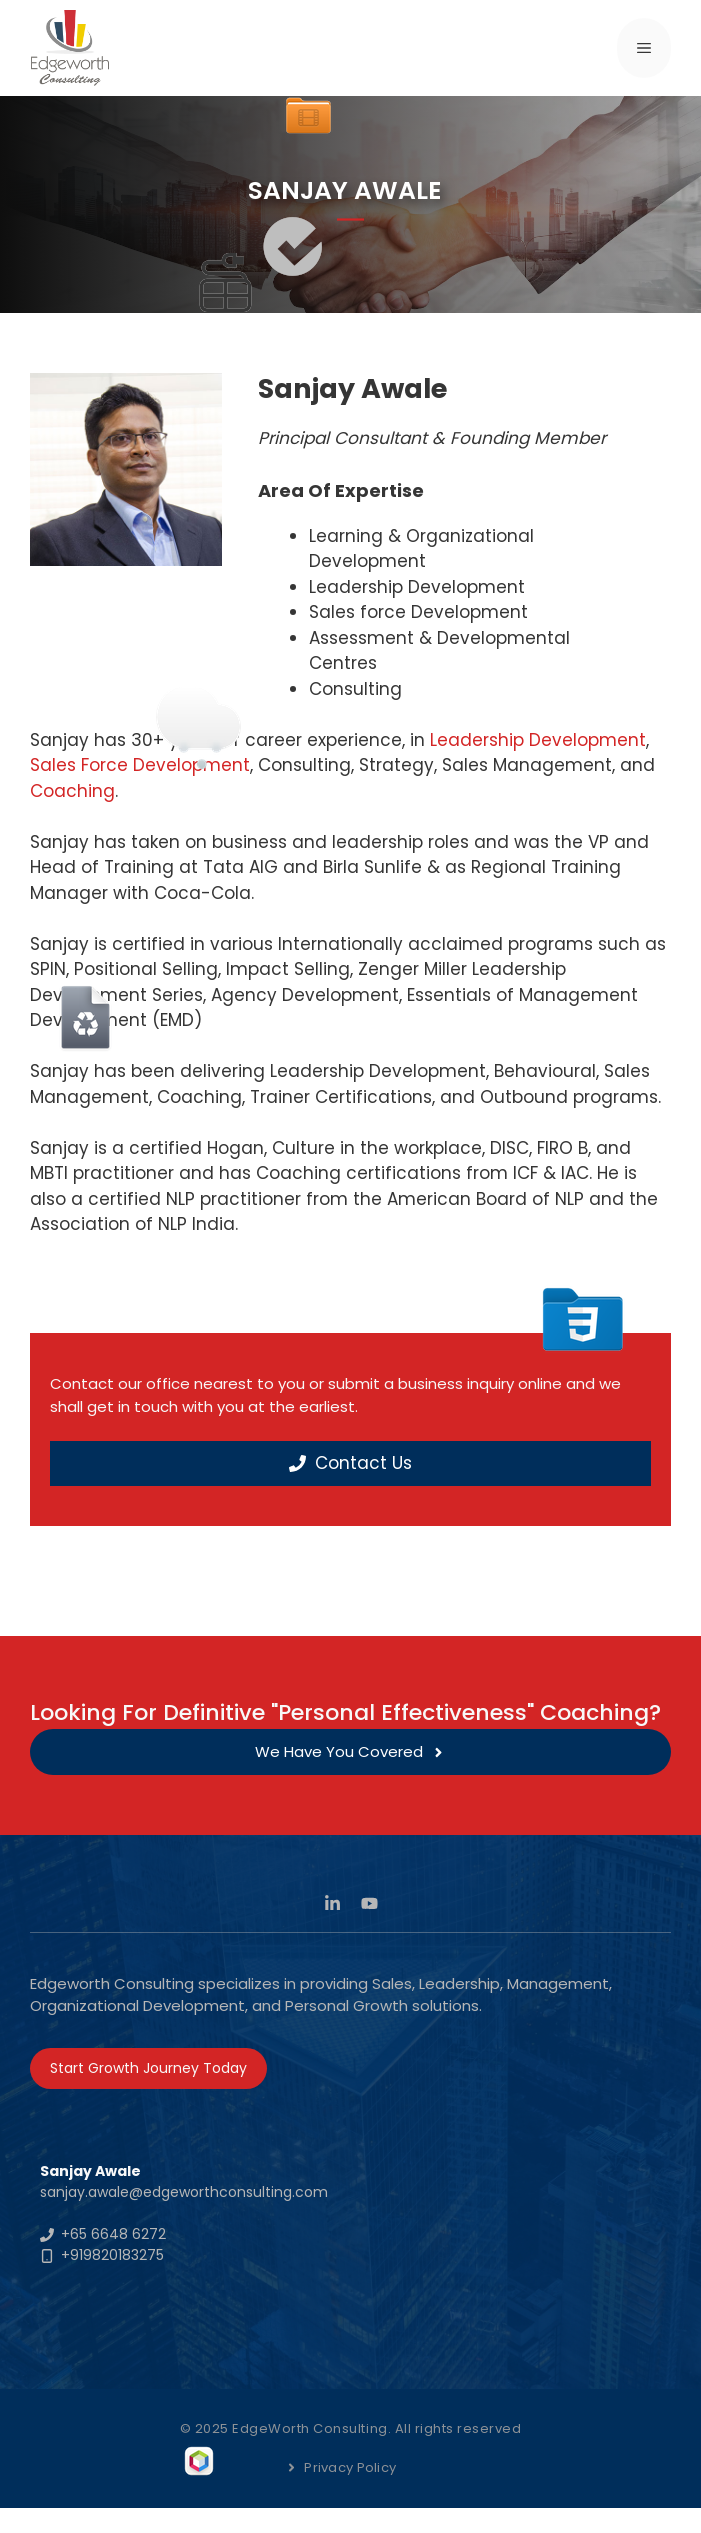 The width and height of the screenshot is (701, 2533). What do you see at coordinates (85, 1018) in the screenshot?
I see `a file marked for deletion` at bounding box center [85, 1018].